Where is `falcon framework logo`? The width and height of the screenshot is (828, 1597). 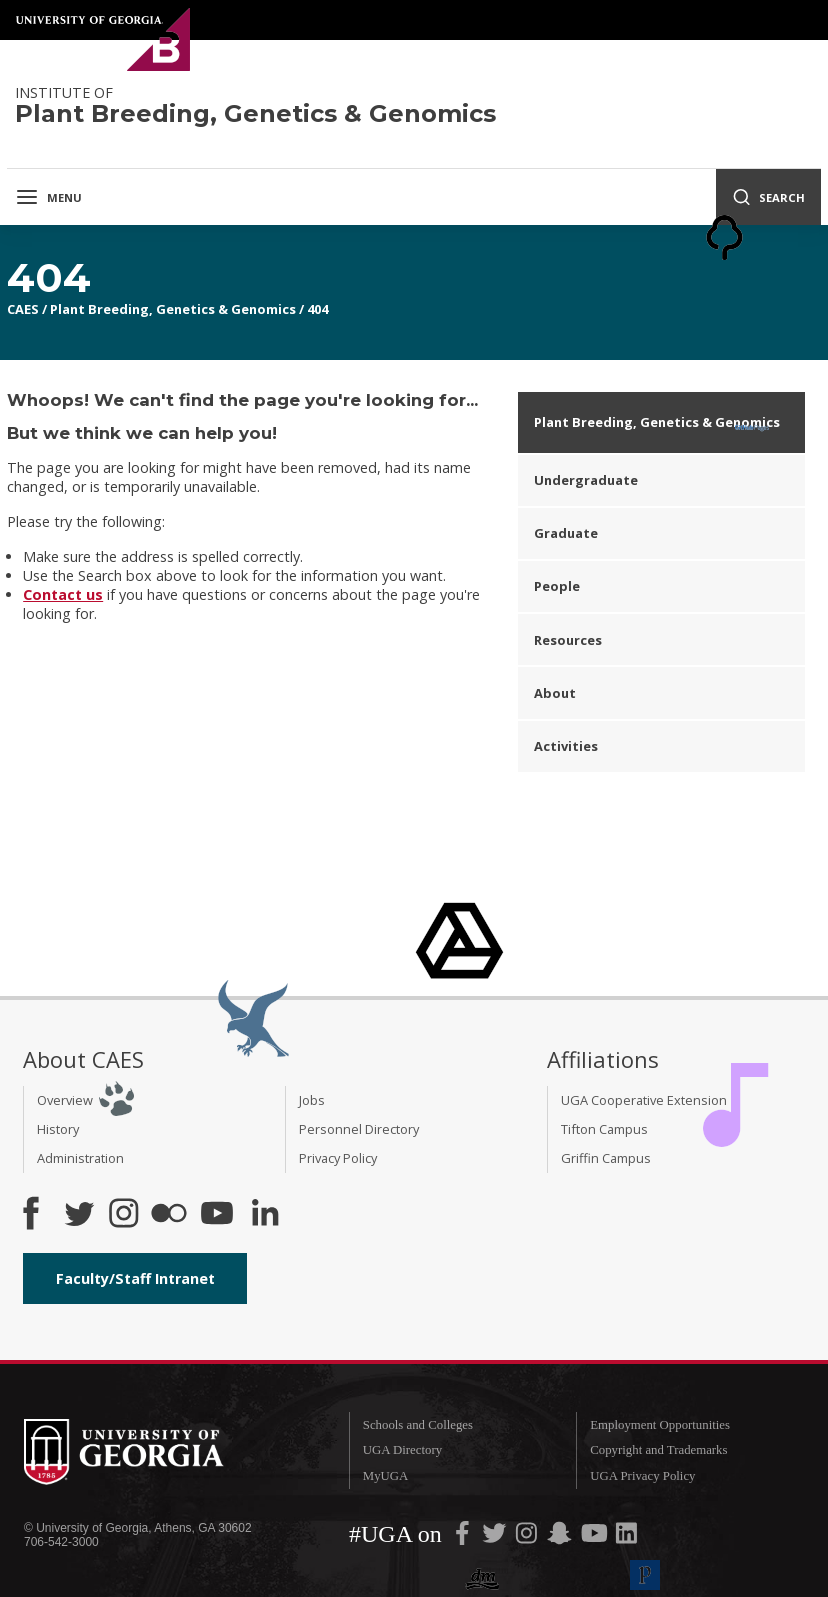
falcon framework logo is located at coordinates (253, 1018).